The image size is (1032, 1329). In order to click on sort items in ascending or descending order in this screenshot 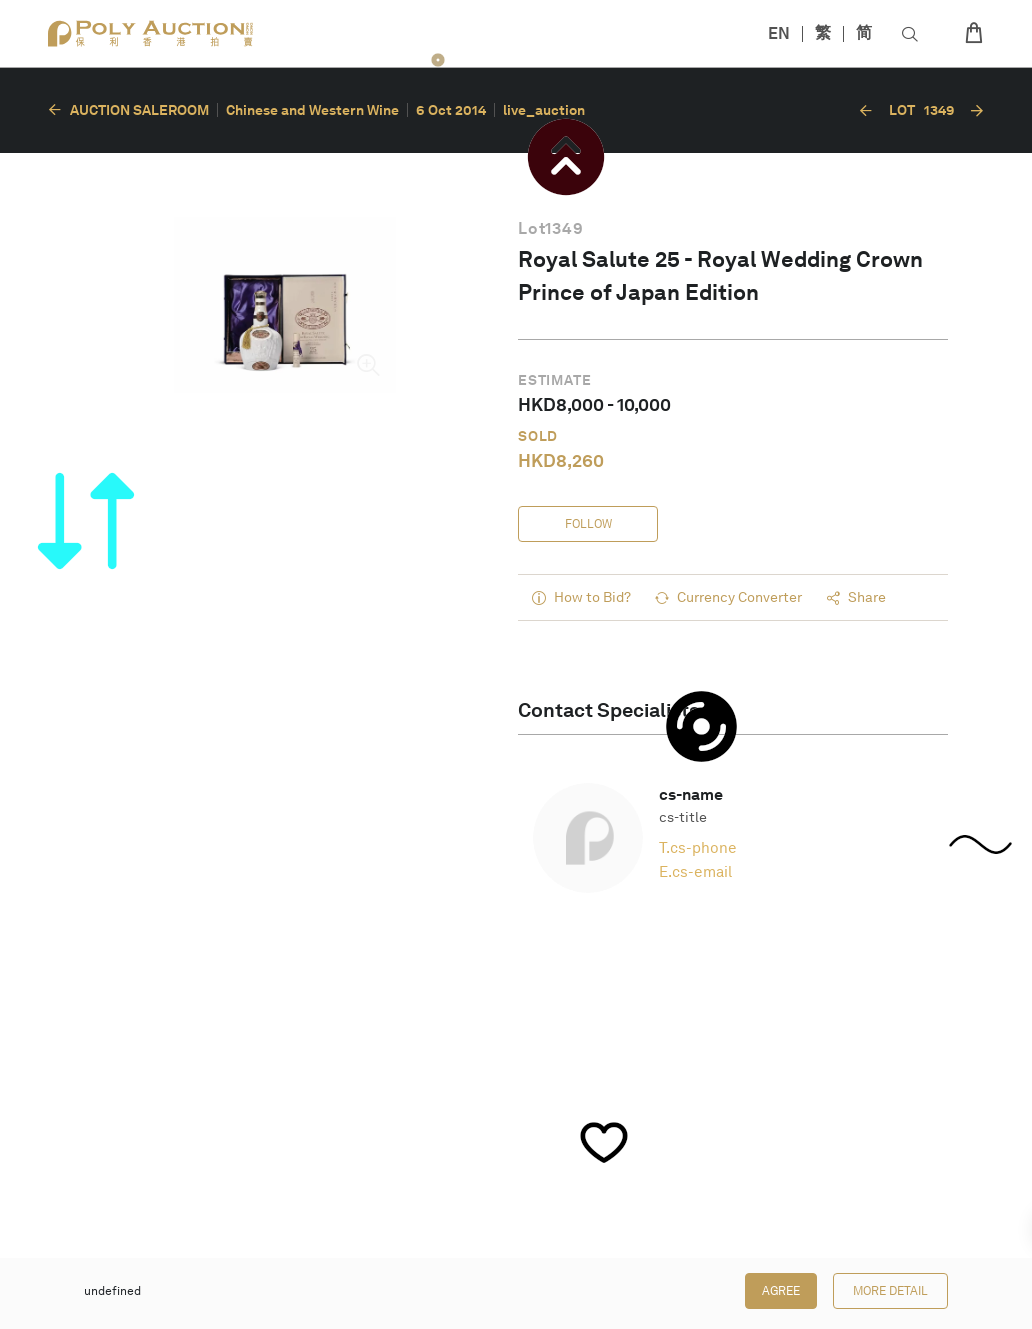, I will do `click(86, 521)`.